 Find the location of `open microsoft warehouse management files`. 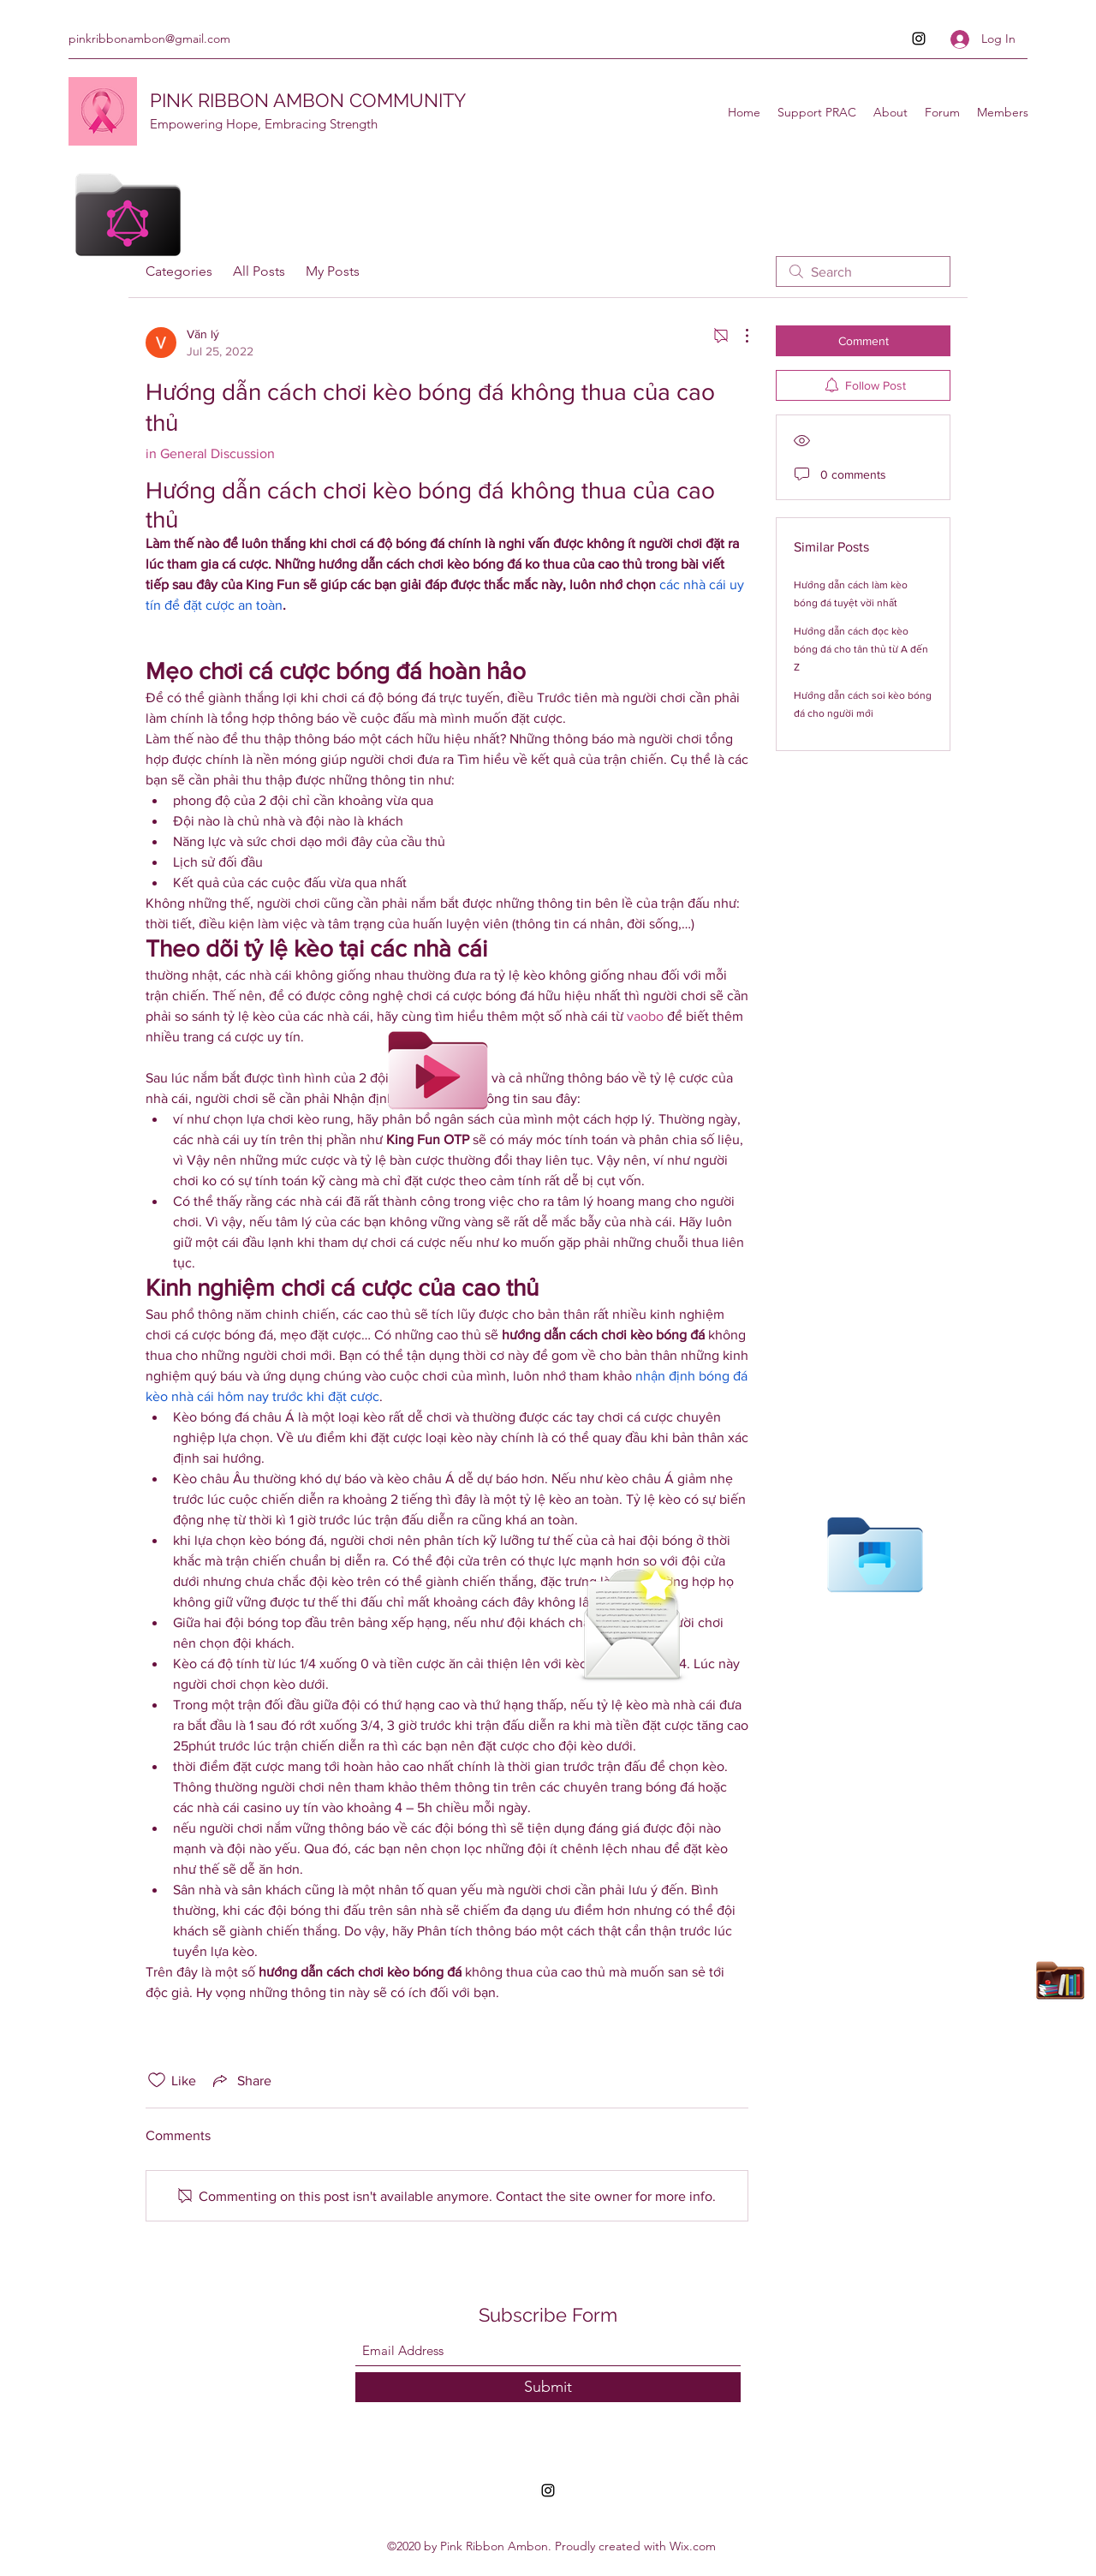

open microsoft warehouse management files is located at coordinates (874, 1557).